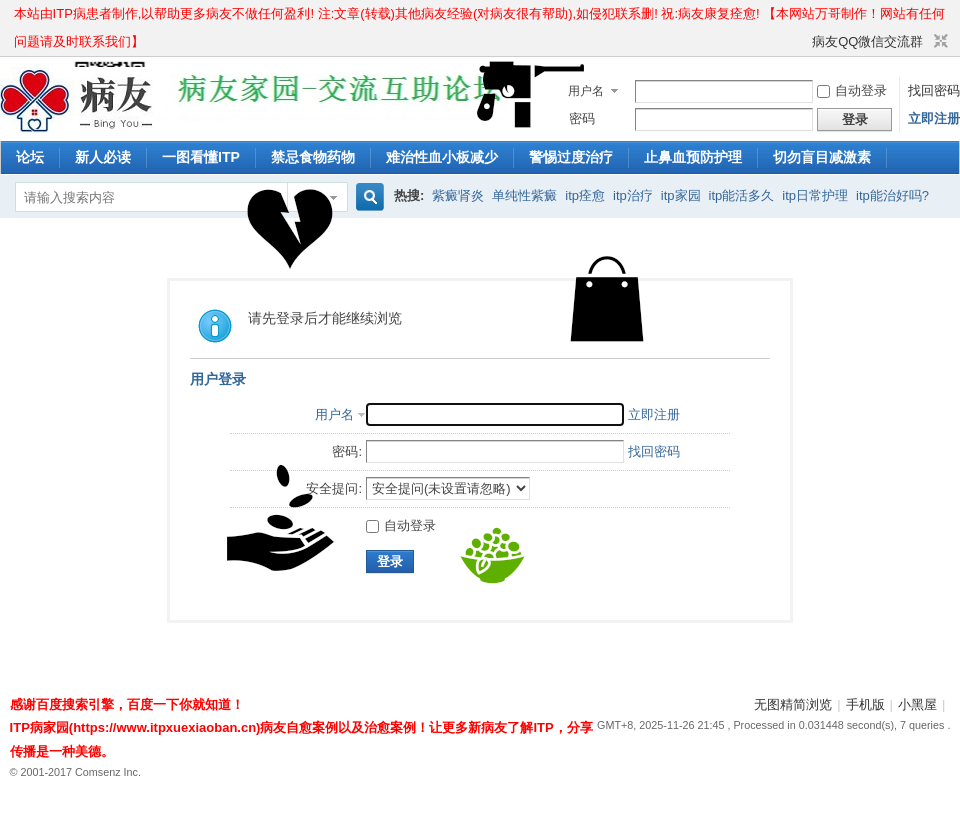 Image resolution: width=960 pixels, height=833 pixels. Describe the element at coordinates (280, 517) in the screenshot. I see `receive a payment or funds` at that location.